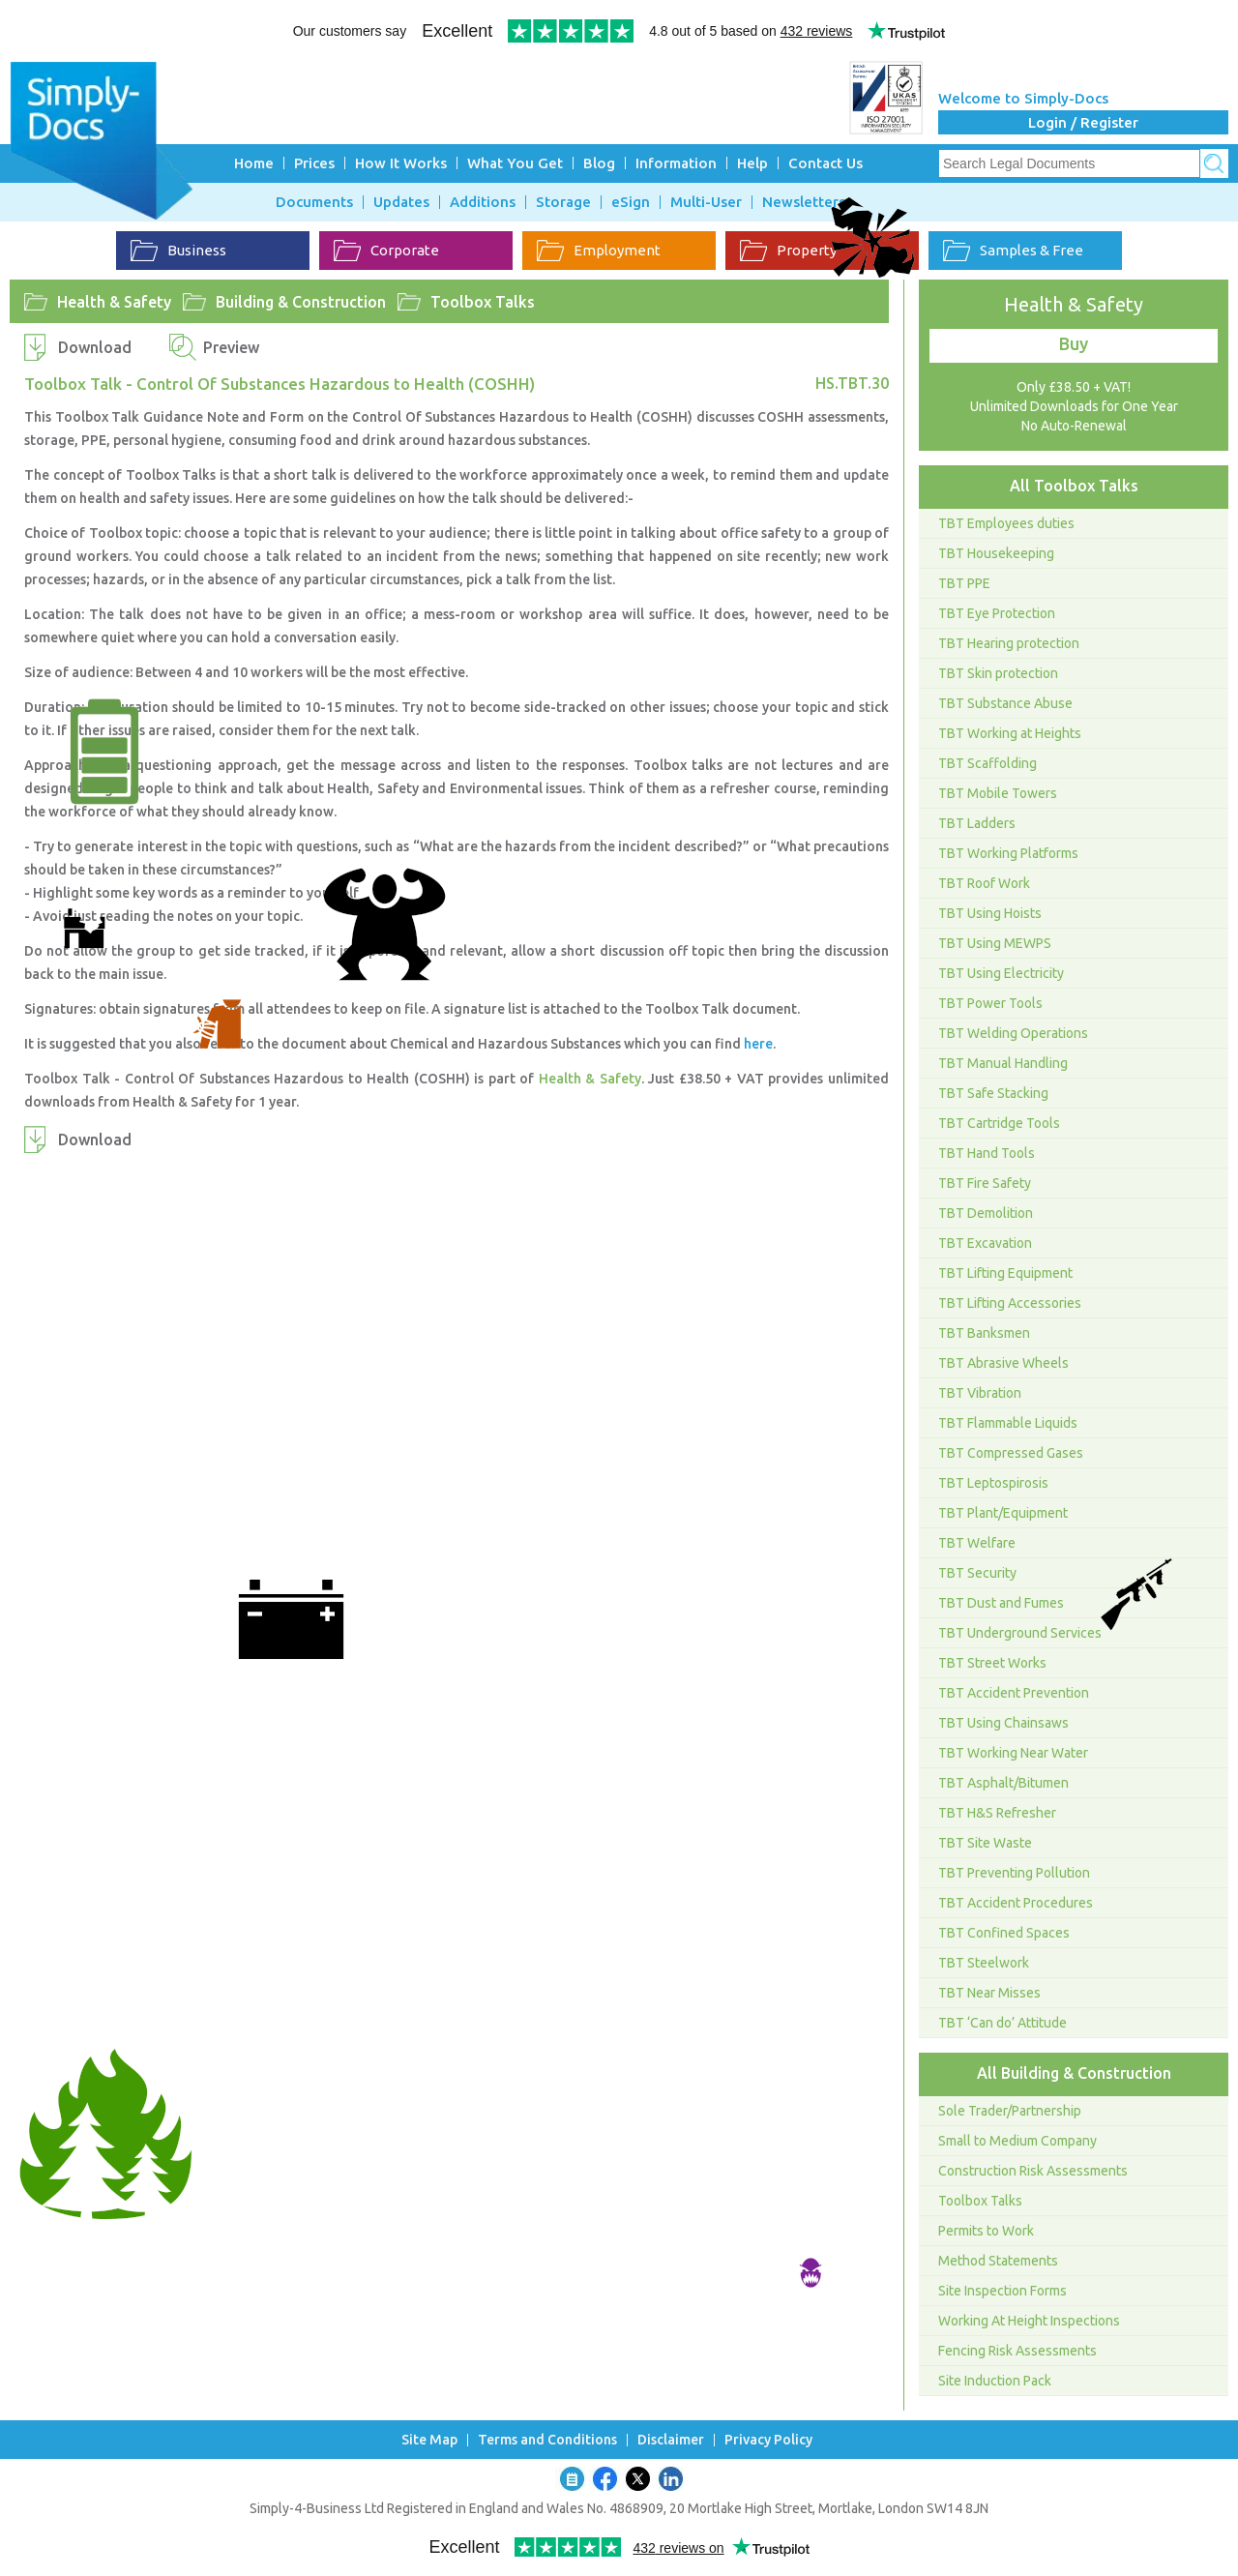 This screenshot has height=2576, width=1238. What do you see at coordinates (83, 927) in the screenshot?
I see `report property damage` at bounding box center [83, 927].